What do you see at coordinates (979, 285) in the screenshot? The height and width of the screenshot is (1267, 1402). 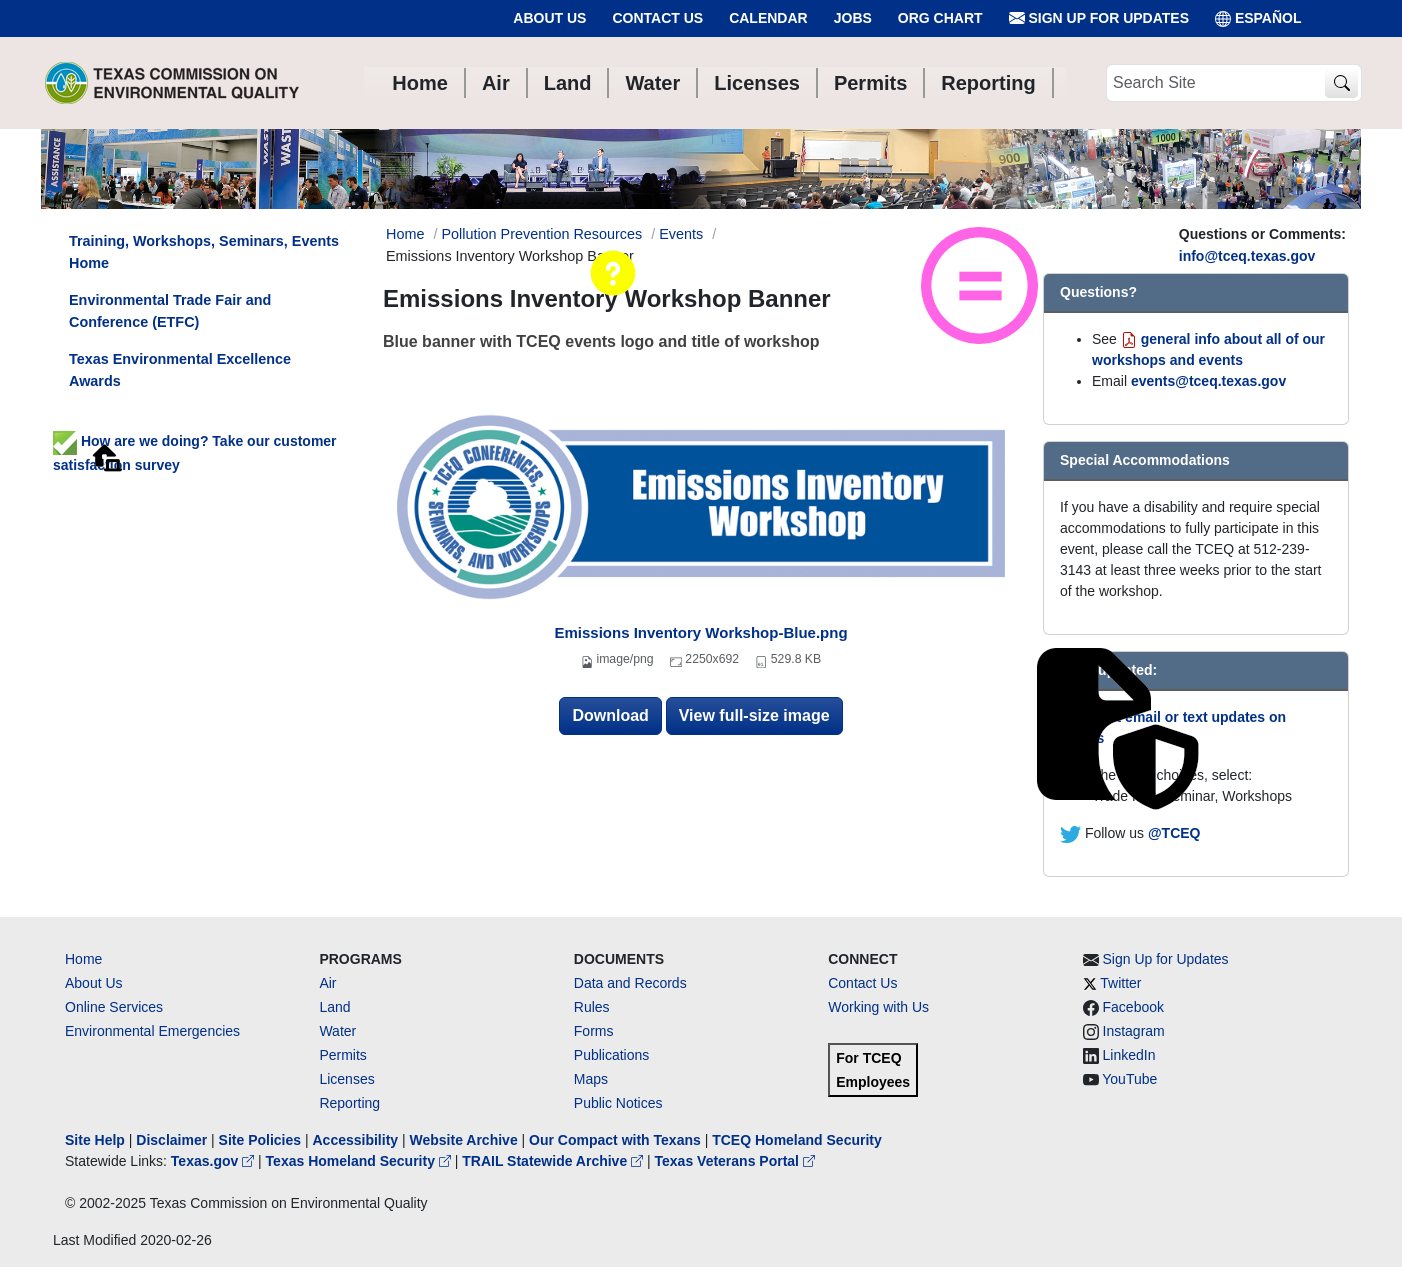 I see `indicates creative commons no derivatives license` at bounding box center [979, 285].